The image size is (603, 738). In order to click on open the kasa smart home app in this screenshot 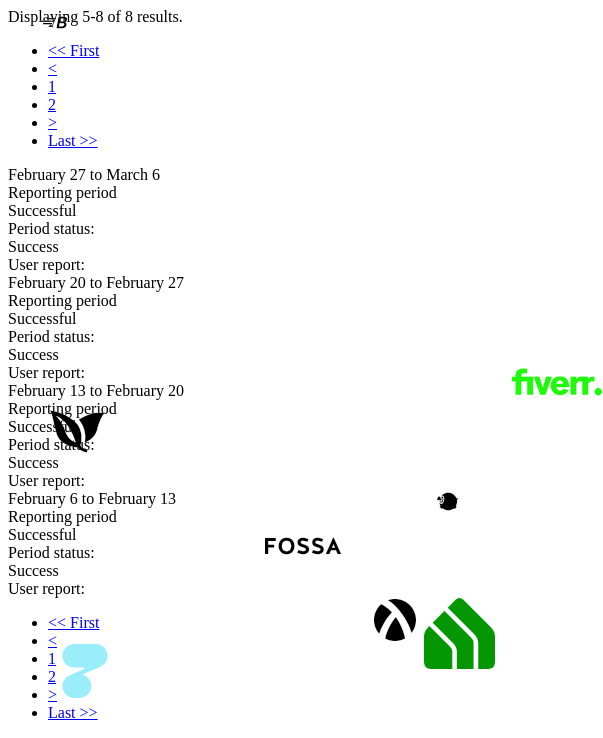, I will do `click(459, 633)`.